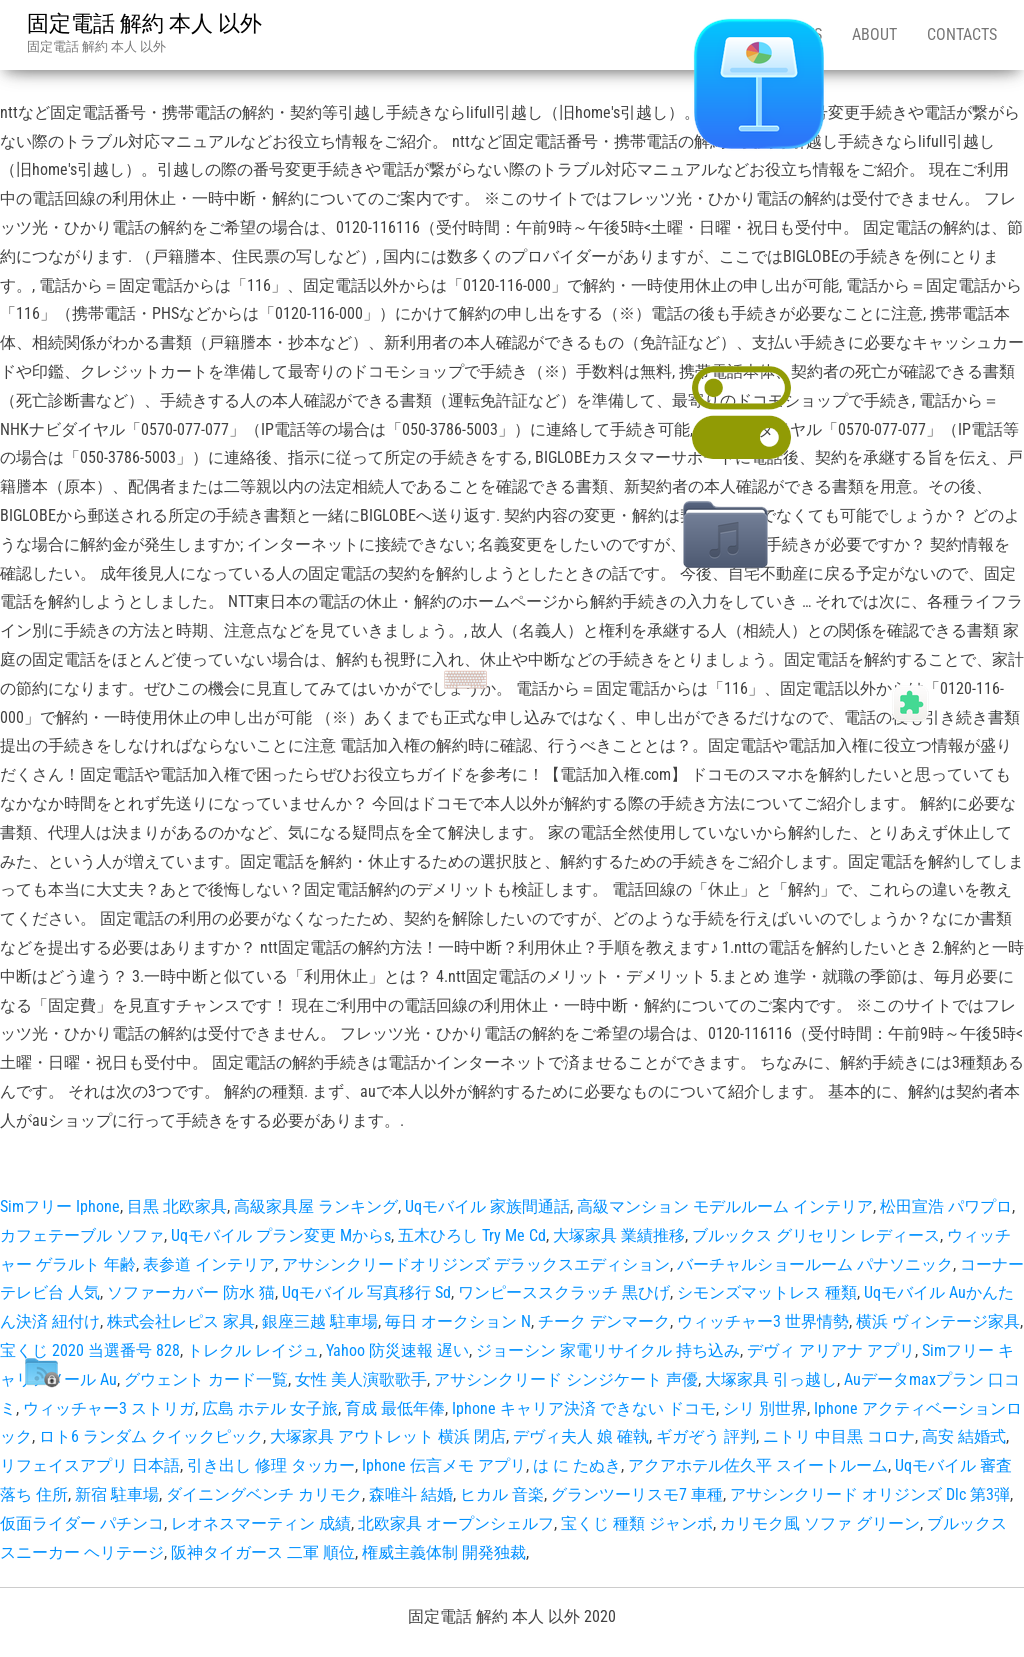 The image size is (1024, 1657). Describe the element at coordinates (759, 84) in the screenshot. I see `open LibreOffice Writer document editor` at that location.